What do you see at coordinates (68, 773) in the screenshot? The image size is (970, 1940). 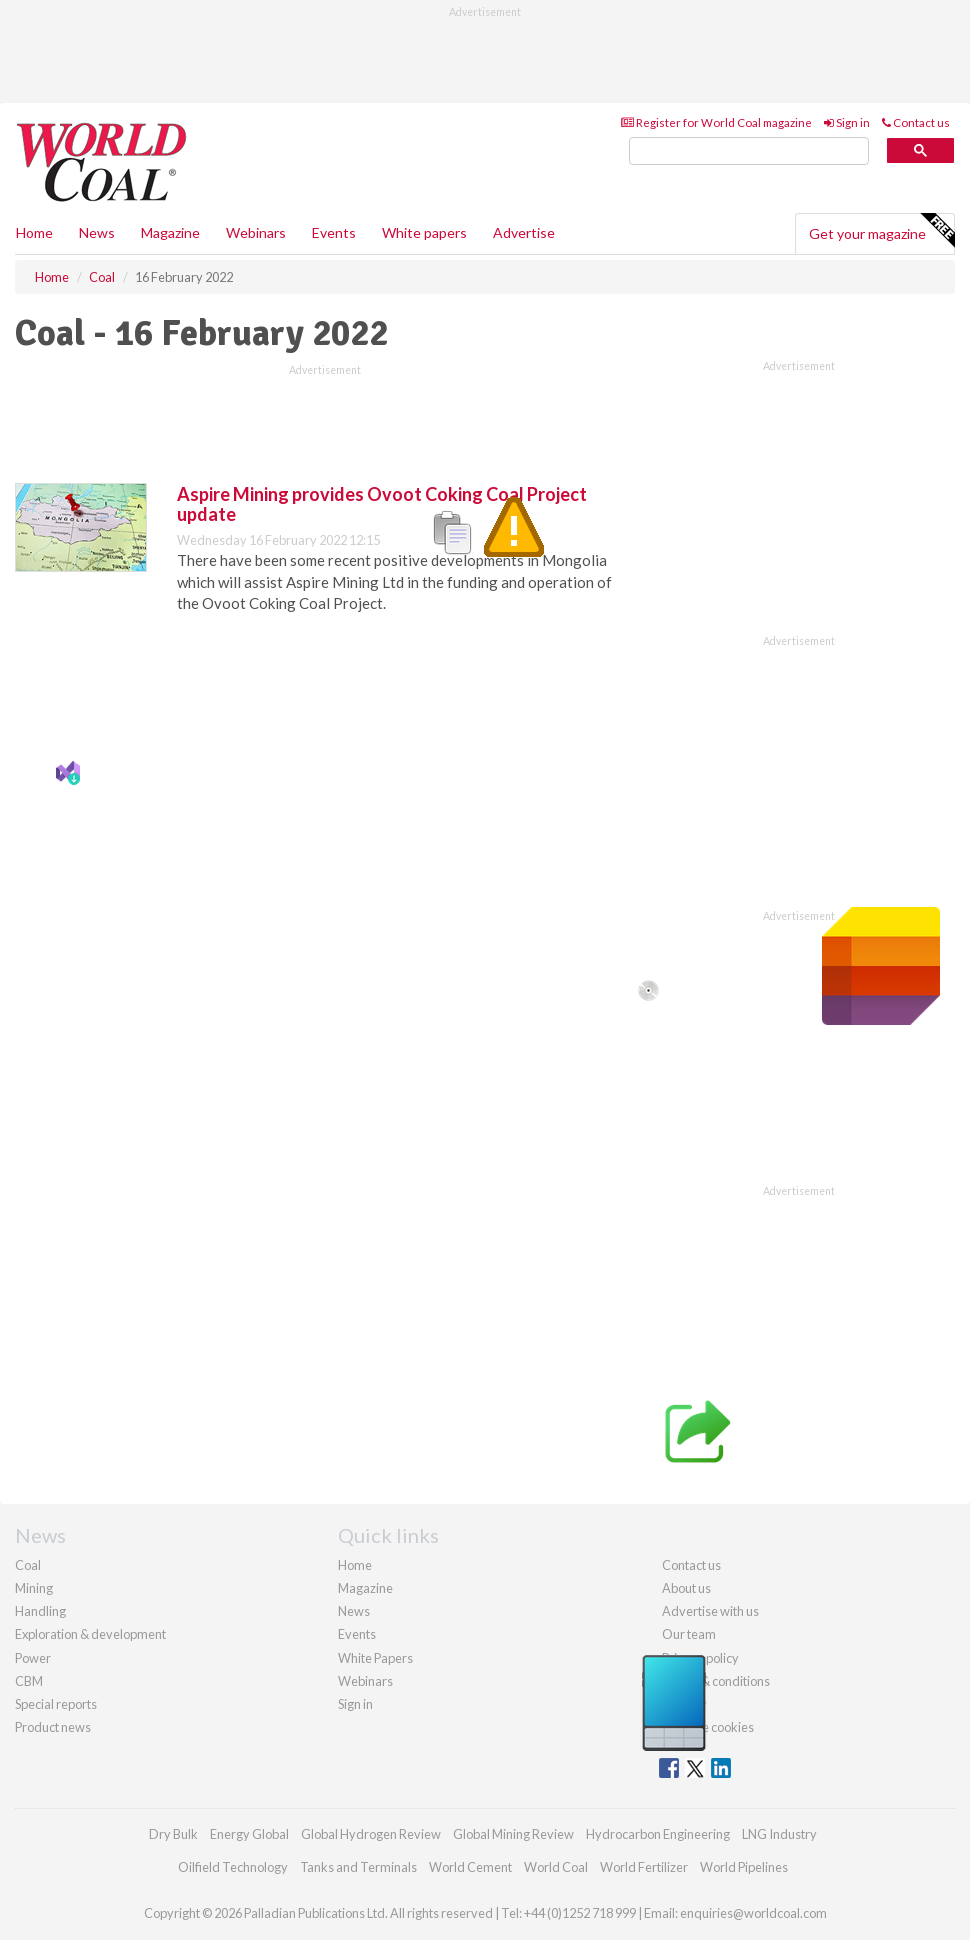 I see `open visual studio installer` at bounding box center [68, 773].